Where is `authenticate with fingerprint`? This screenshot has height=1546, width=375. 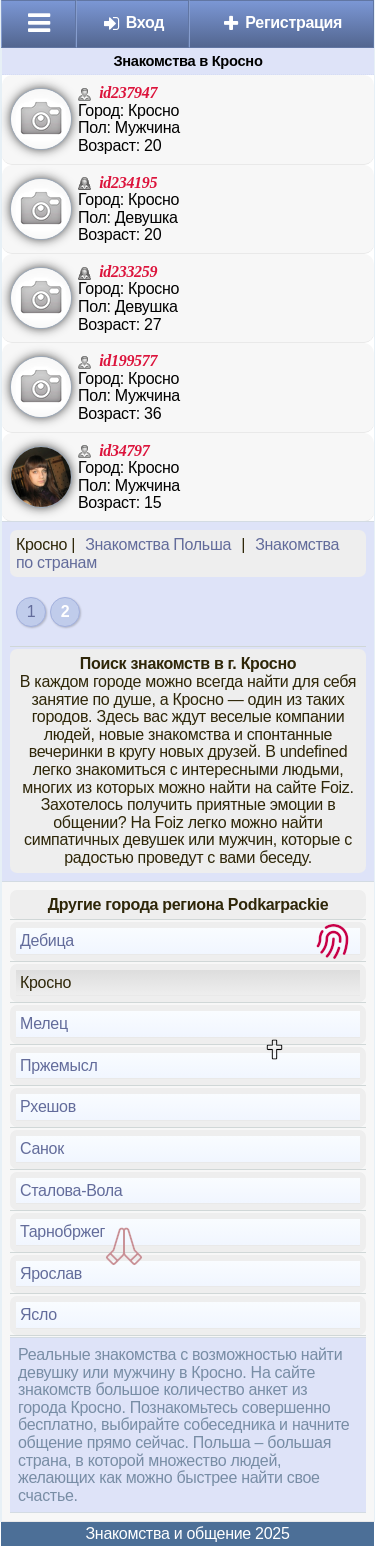 authenticate with fingerprint is located at coordinates (333, 941).